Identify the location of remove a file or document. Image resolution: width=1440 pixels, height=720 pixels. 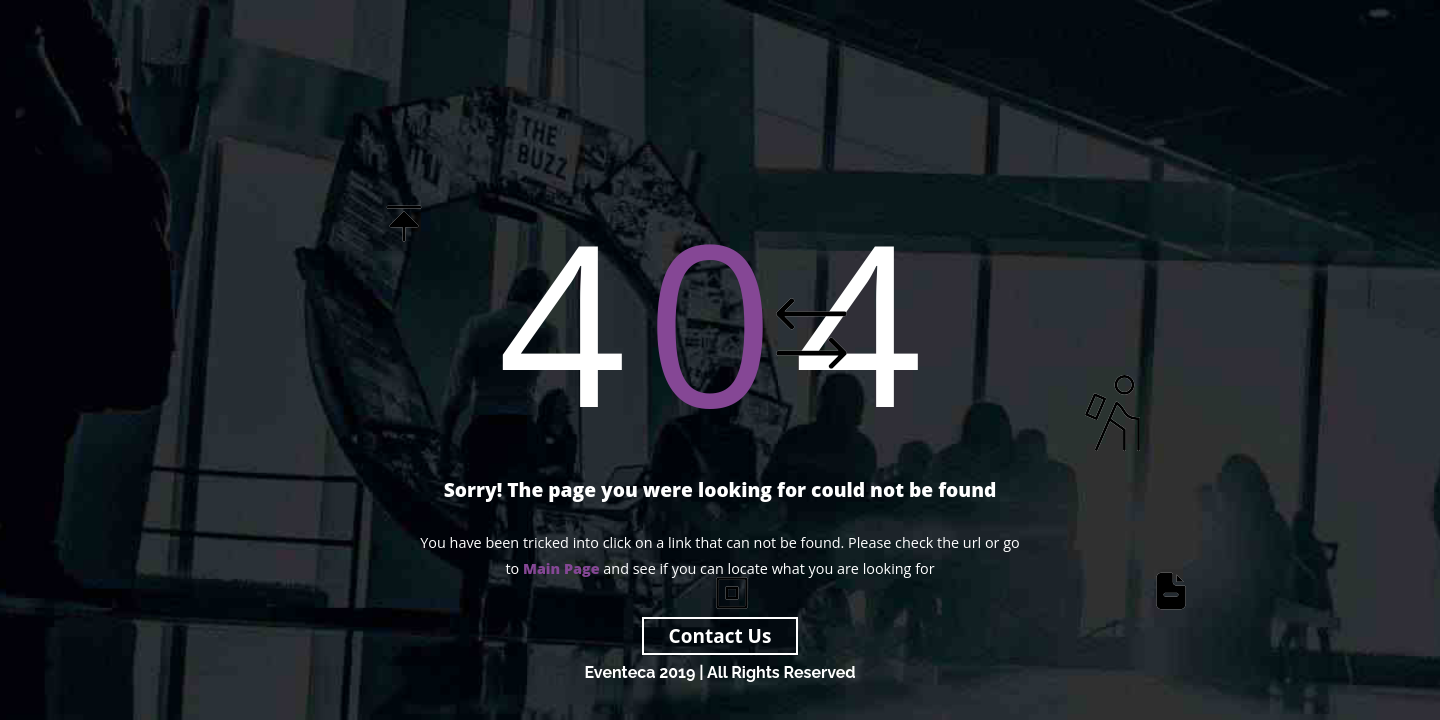
(1171, 591).